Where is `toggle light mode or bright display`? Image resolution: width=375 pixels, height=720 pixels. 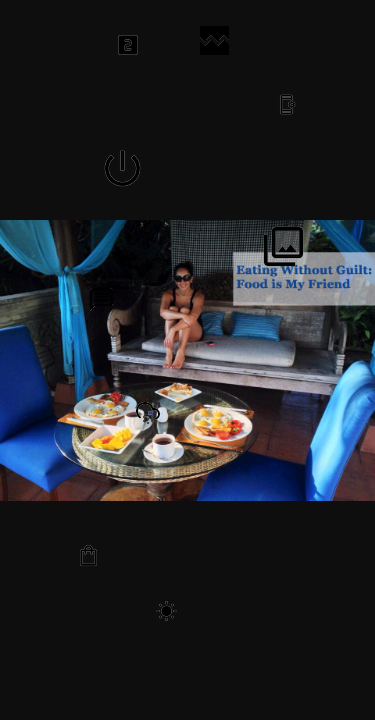
toggle light mode or bright display is located at coordinates (166, 611).